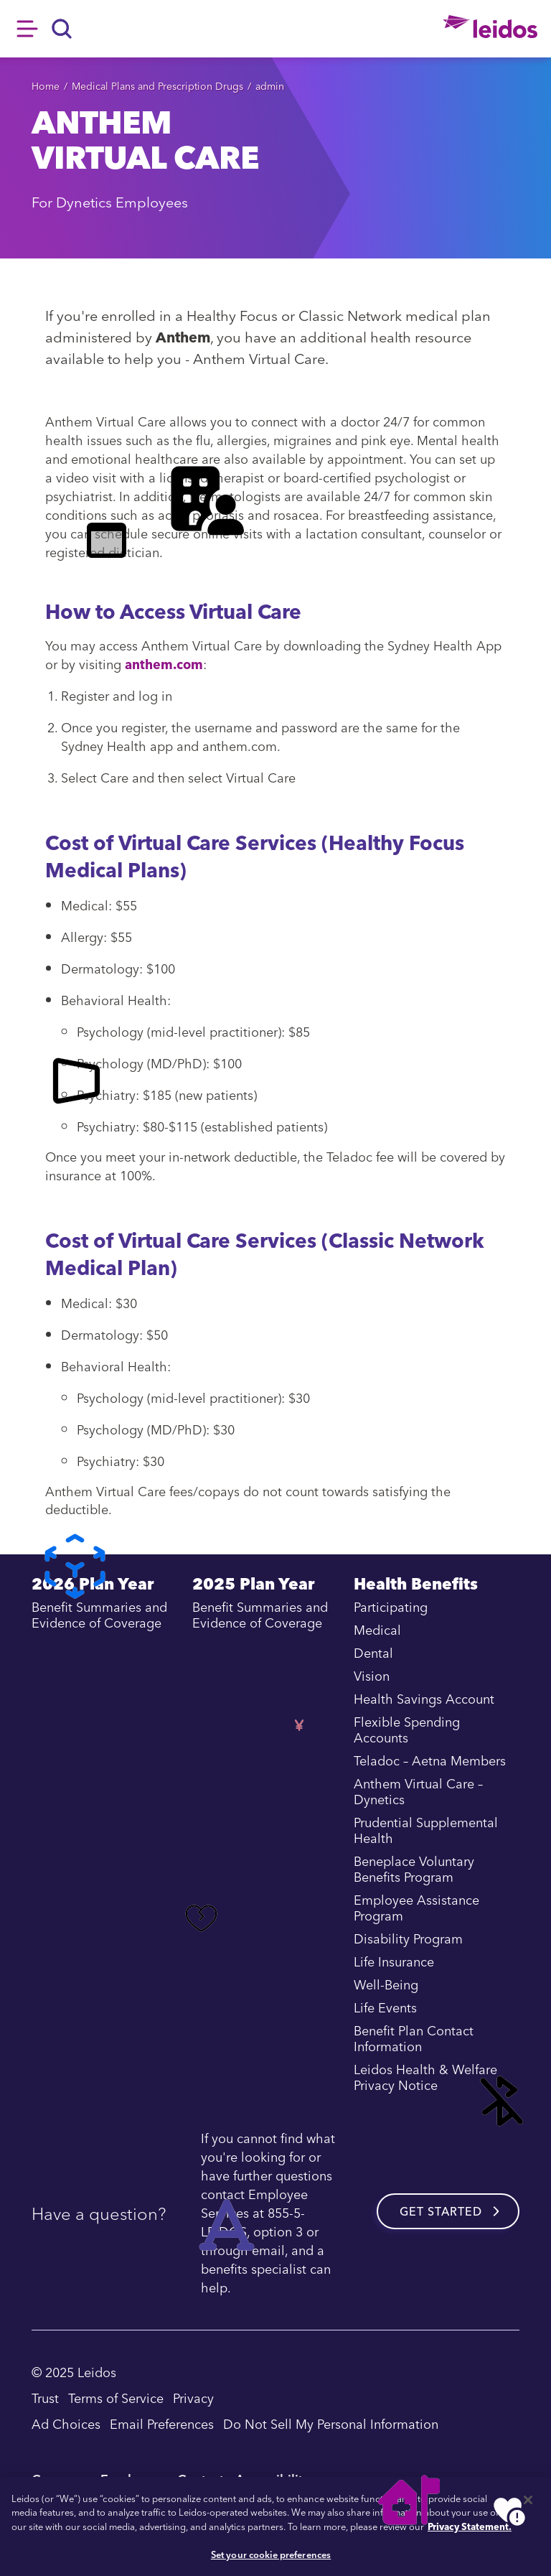 The width and height of the screenshot is (551, 2576). Describe the element at coordinates (299, 1725) in the screenshot. I see `view prices in japanese yen` at that location.